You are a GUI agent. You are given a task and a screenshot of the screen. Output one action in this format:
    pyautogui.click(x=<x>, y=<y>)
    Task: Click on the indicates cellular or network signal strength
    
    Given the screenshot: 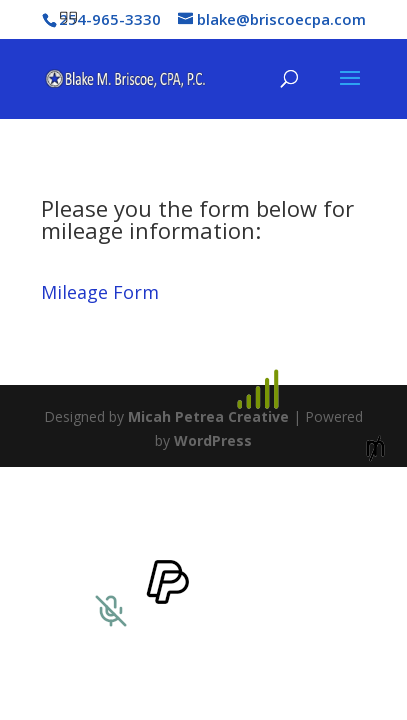 What is the action you would take?
    pyautogui.click(x=258, y=389)
    